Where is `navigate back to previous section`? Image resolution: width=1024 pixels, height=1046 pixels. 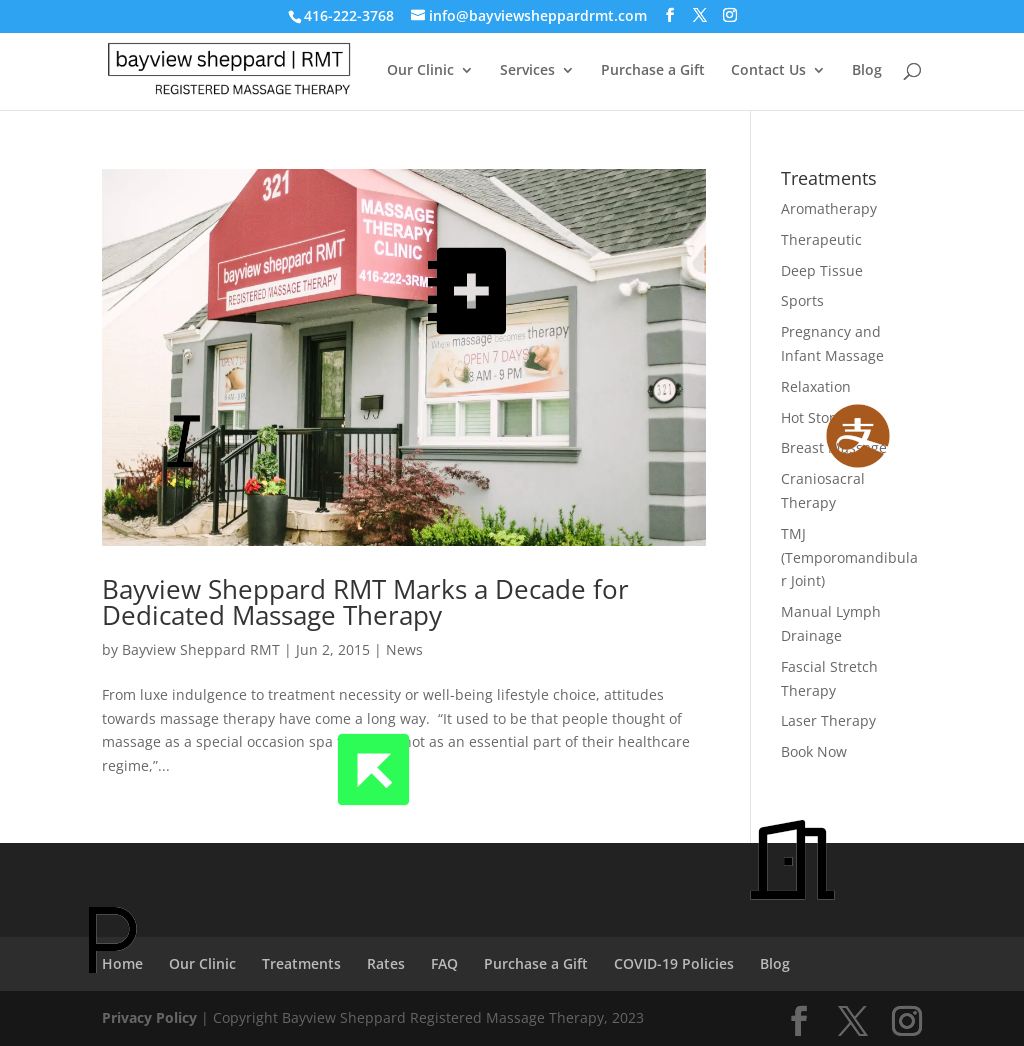
navigate back to previous section is located at coordinates (373, 769).